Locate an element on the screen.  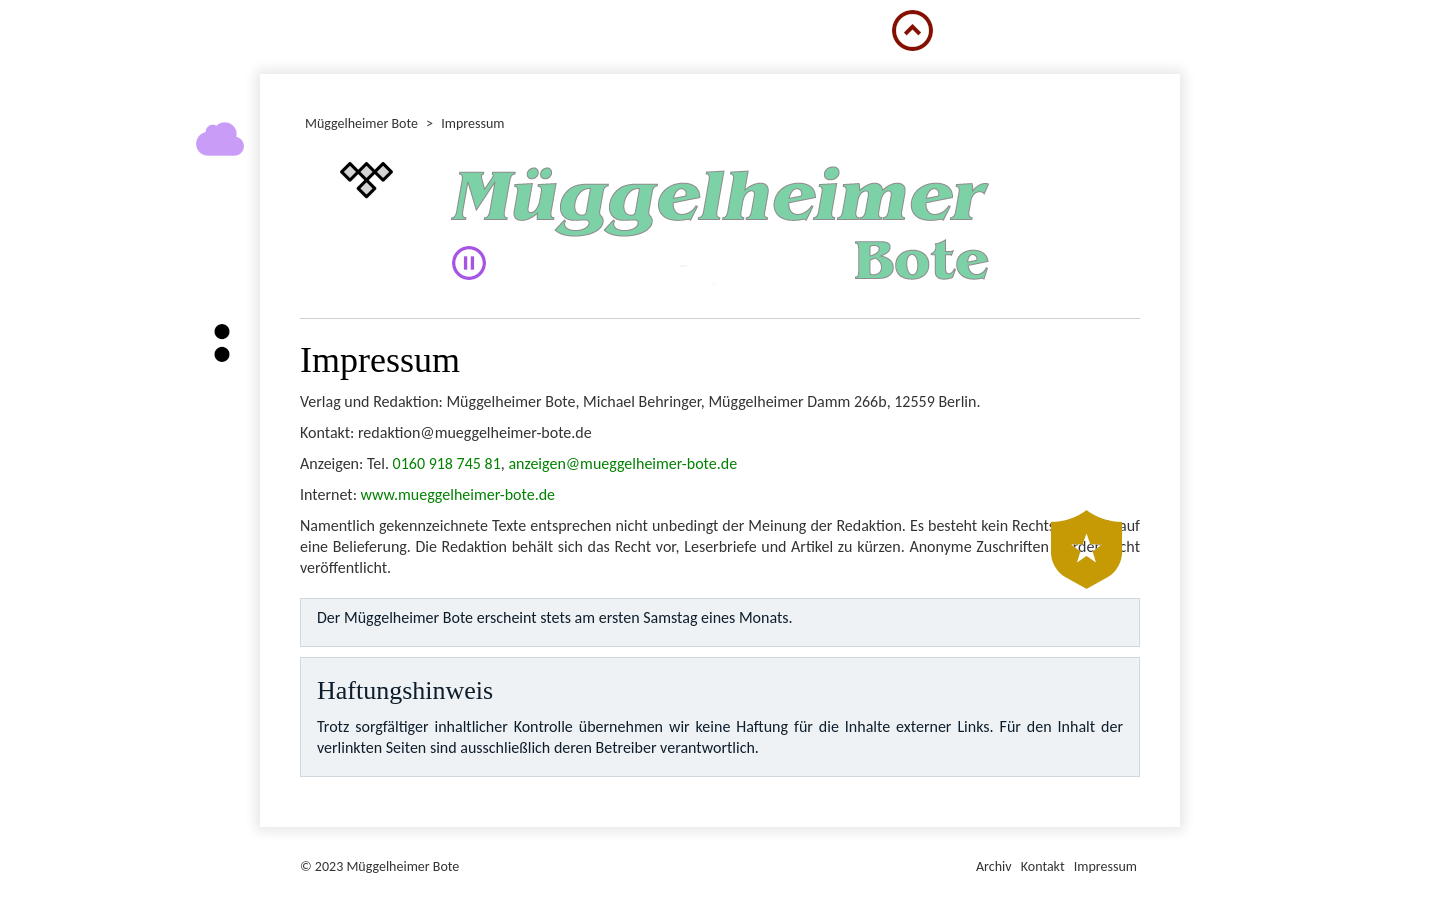
view security or protection settings is located at coordinates (1086, 549).